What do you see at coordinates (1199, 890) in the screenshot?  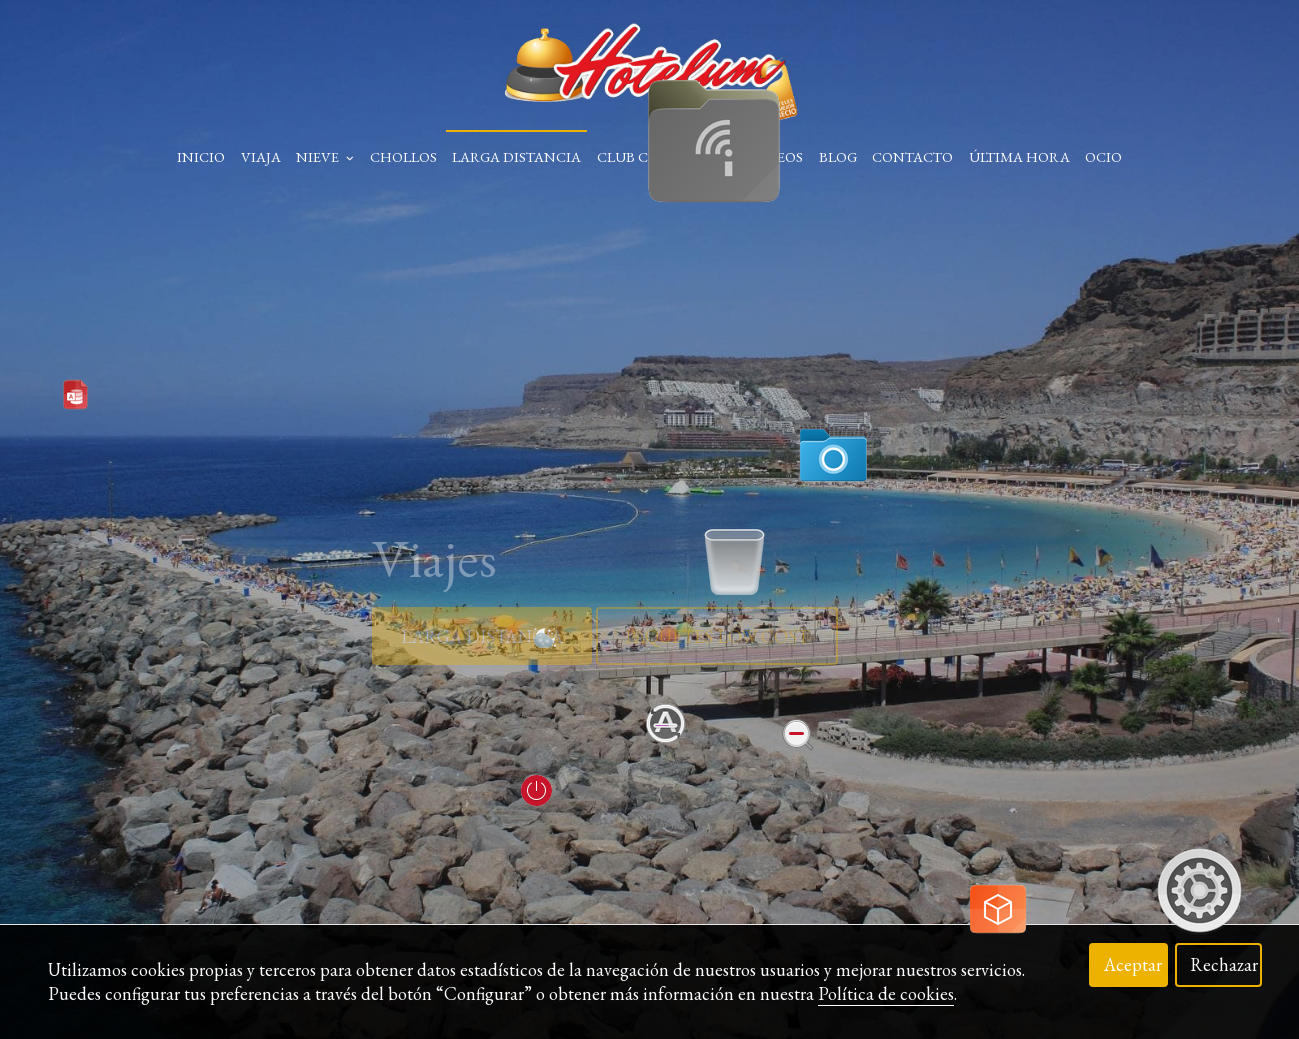 I see `access system or application settings` at bounding box center [1199, 890].